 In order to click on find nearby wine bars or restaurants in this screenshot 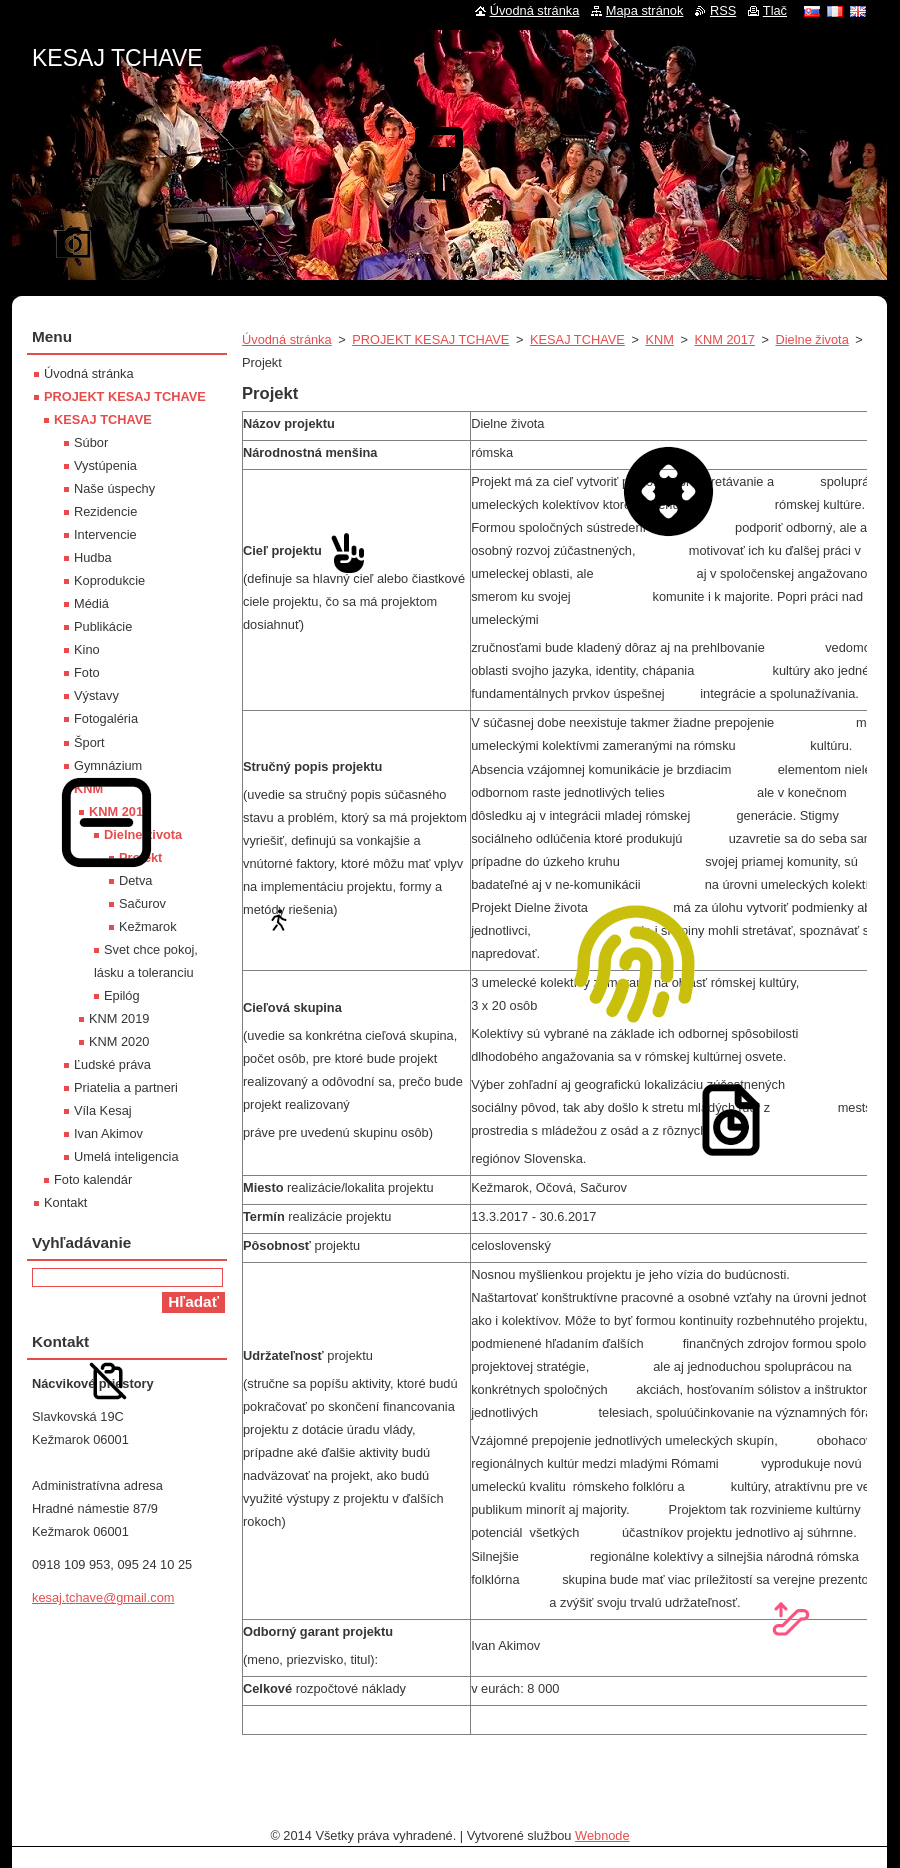, I will do `click(439, 163)`.